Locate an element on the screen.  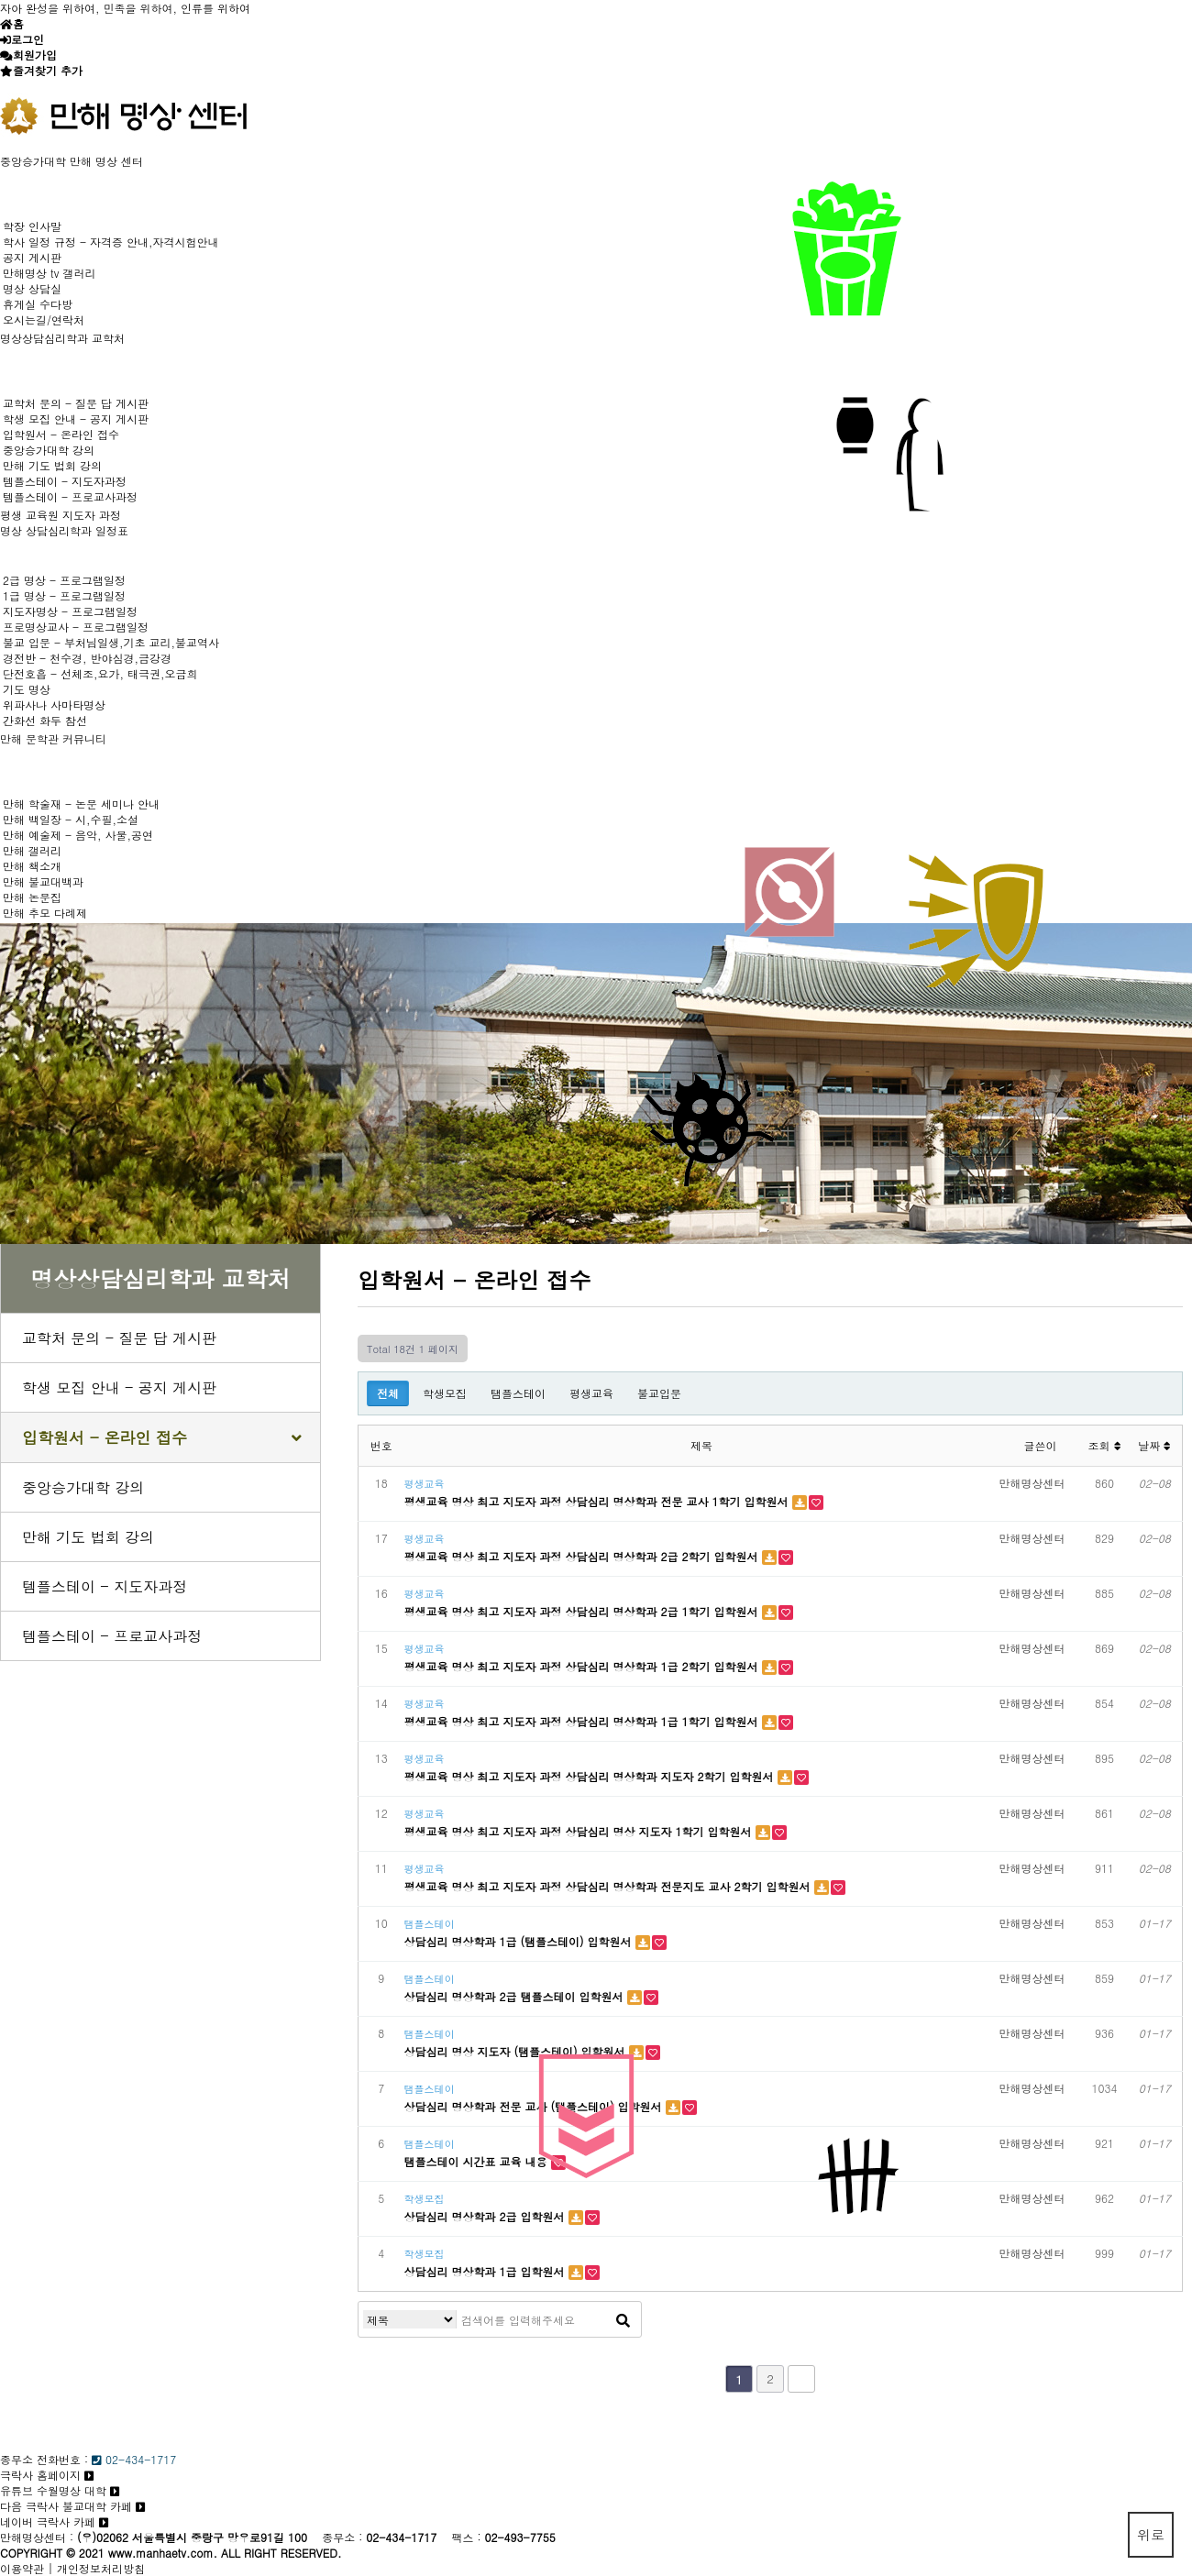
indicates a count of five items or points is located at coordinates (858, 2175).